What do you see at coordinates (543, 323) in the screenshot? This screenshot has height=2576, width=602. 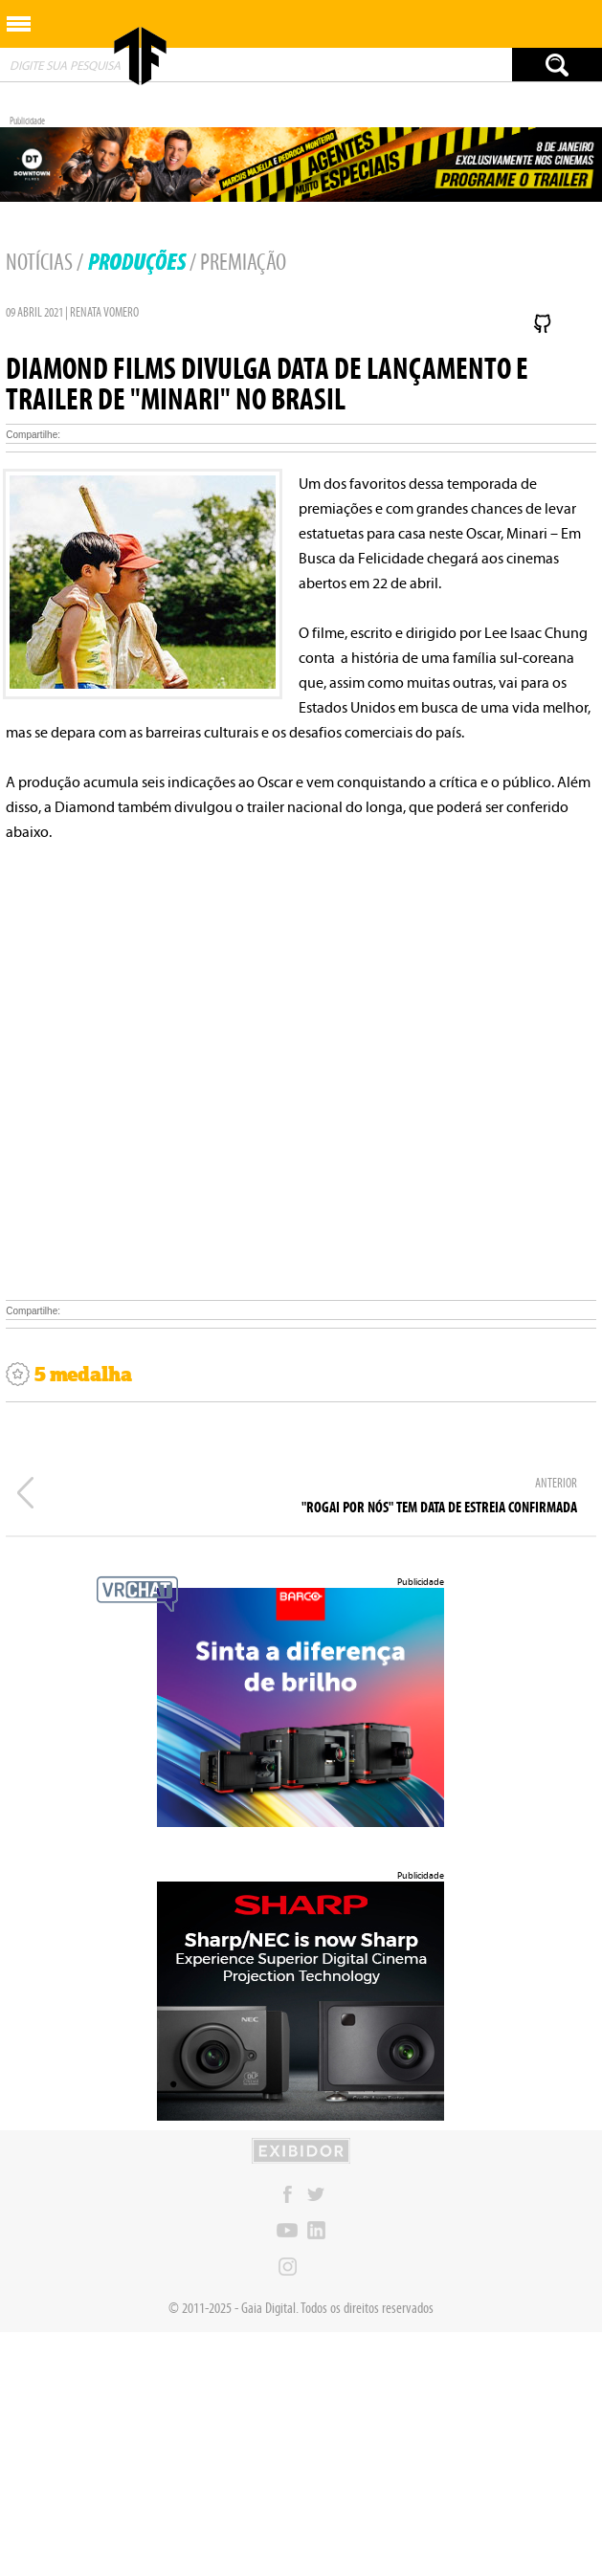 I see `view GitHub profile or repository` at bounding box center [543, 323].